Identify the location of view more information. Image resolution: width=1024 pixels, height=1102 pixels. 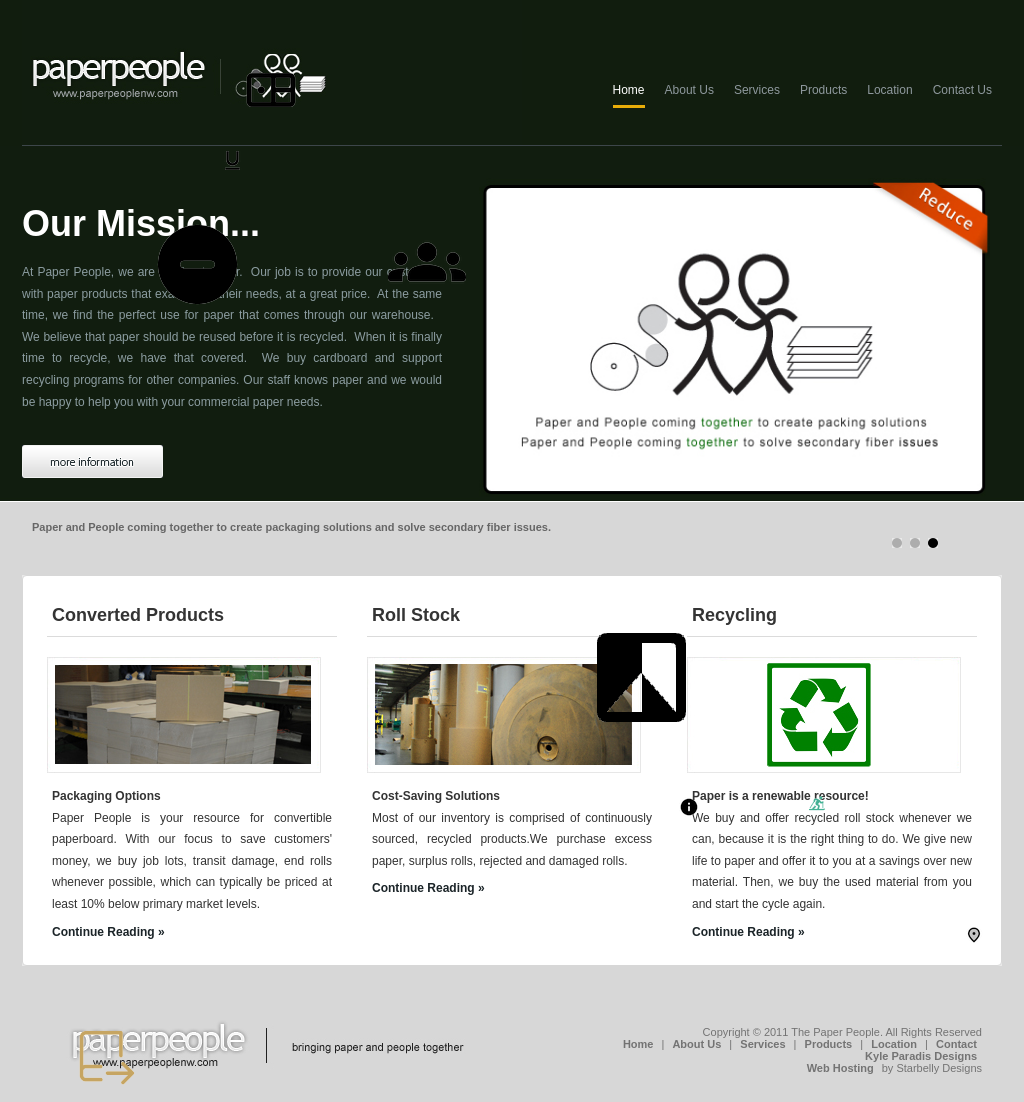
(689, 807).